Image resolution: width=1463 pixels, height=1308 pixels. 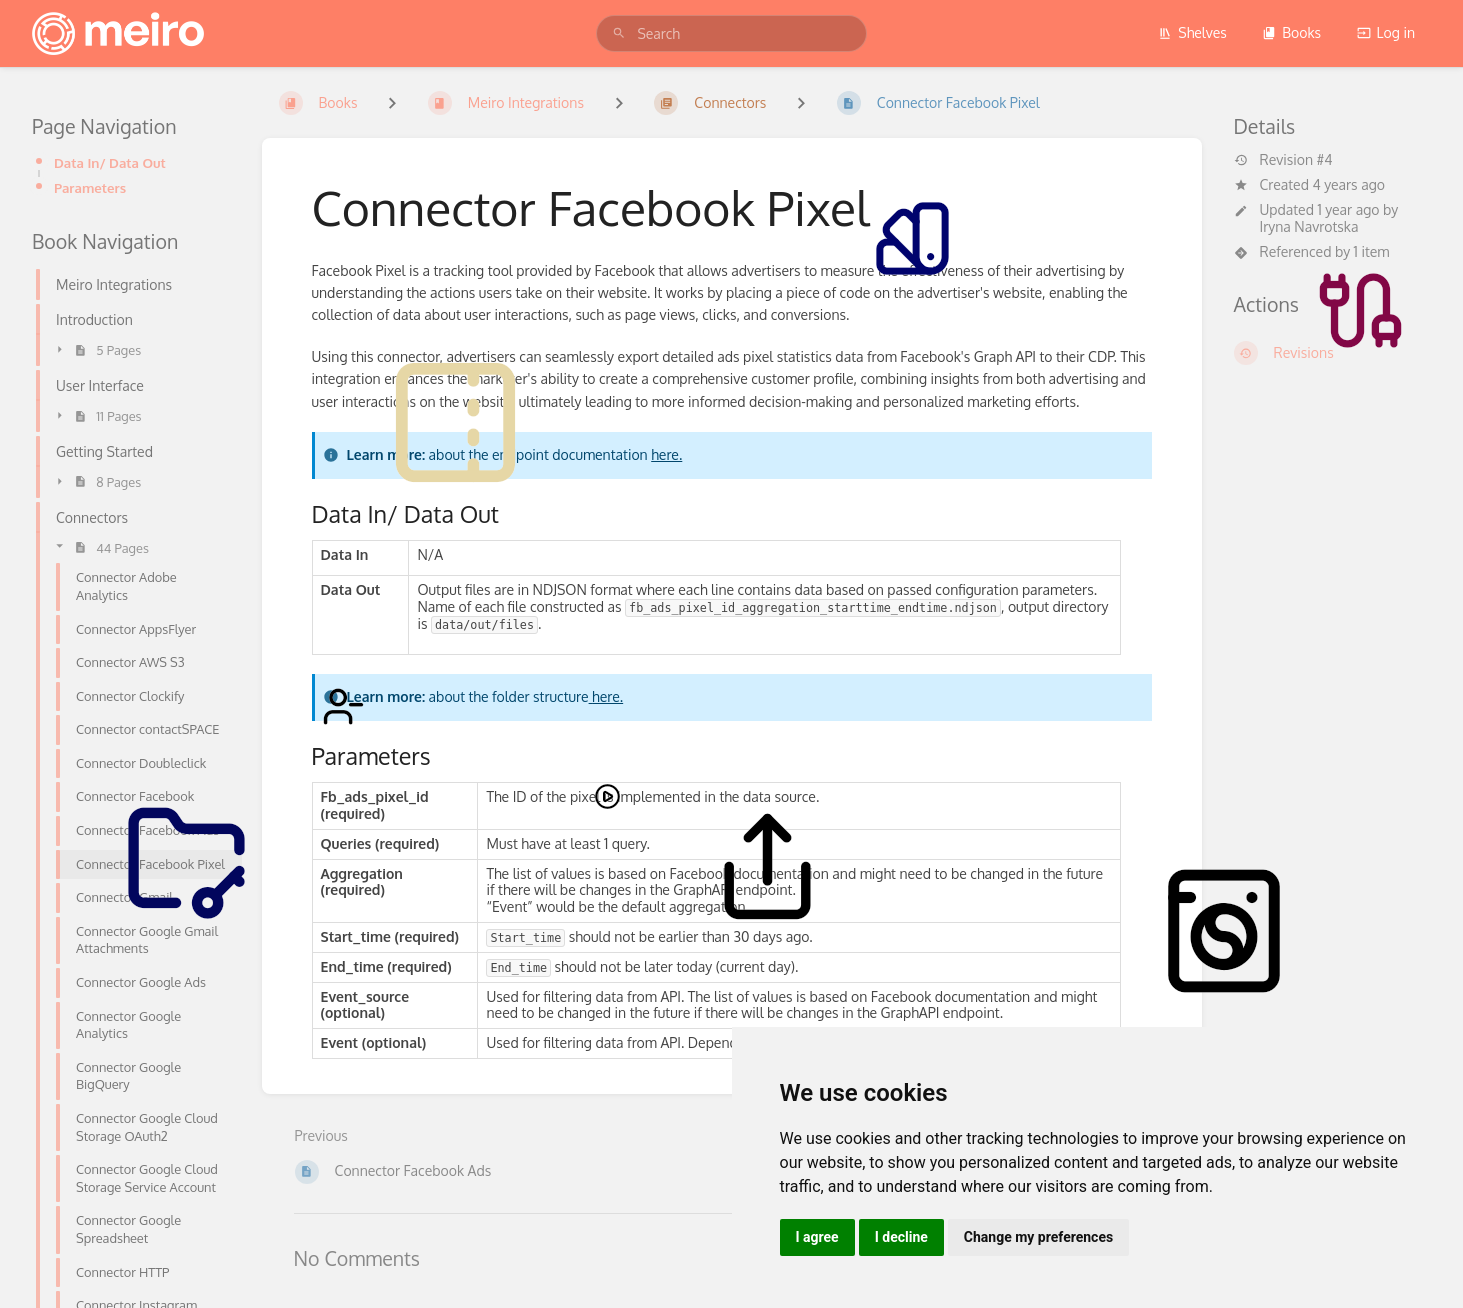 What do you see at coordinates (607, 796) in the screenshot?
I see `play media or video content` at bounding box center [607, 796].